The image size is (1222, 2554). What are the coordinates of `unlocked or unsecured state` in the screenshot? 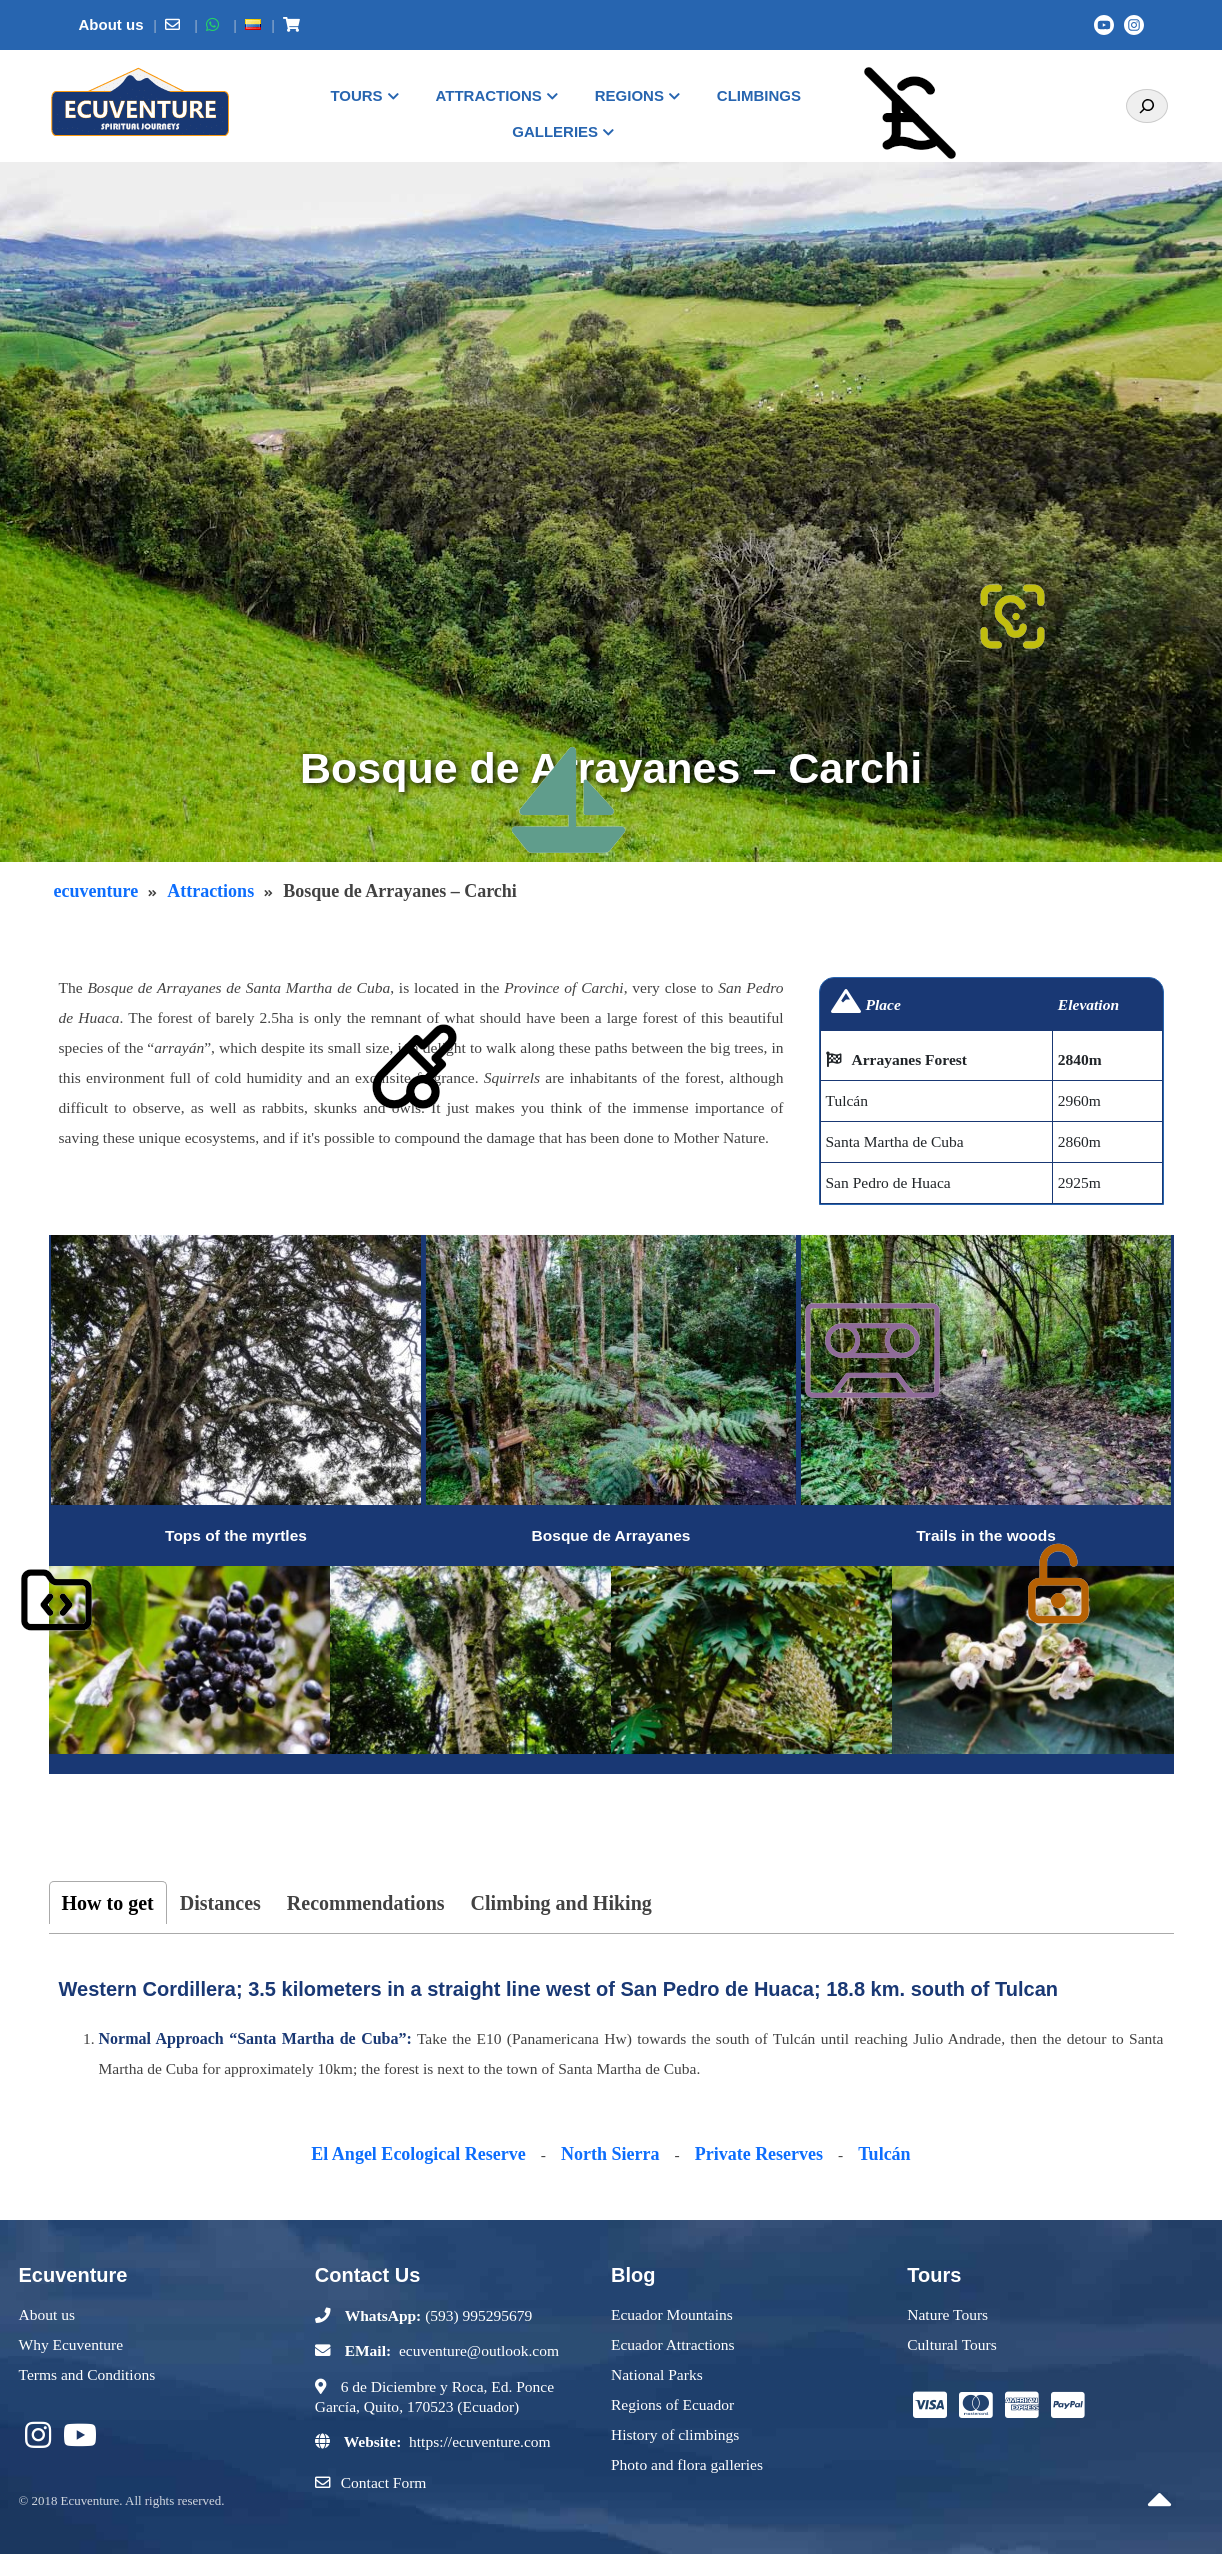 It's located at (1058, 1585).